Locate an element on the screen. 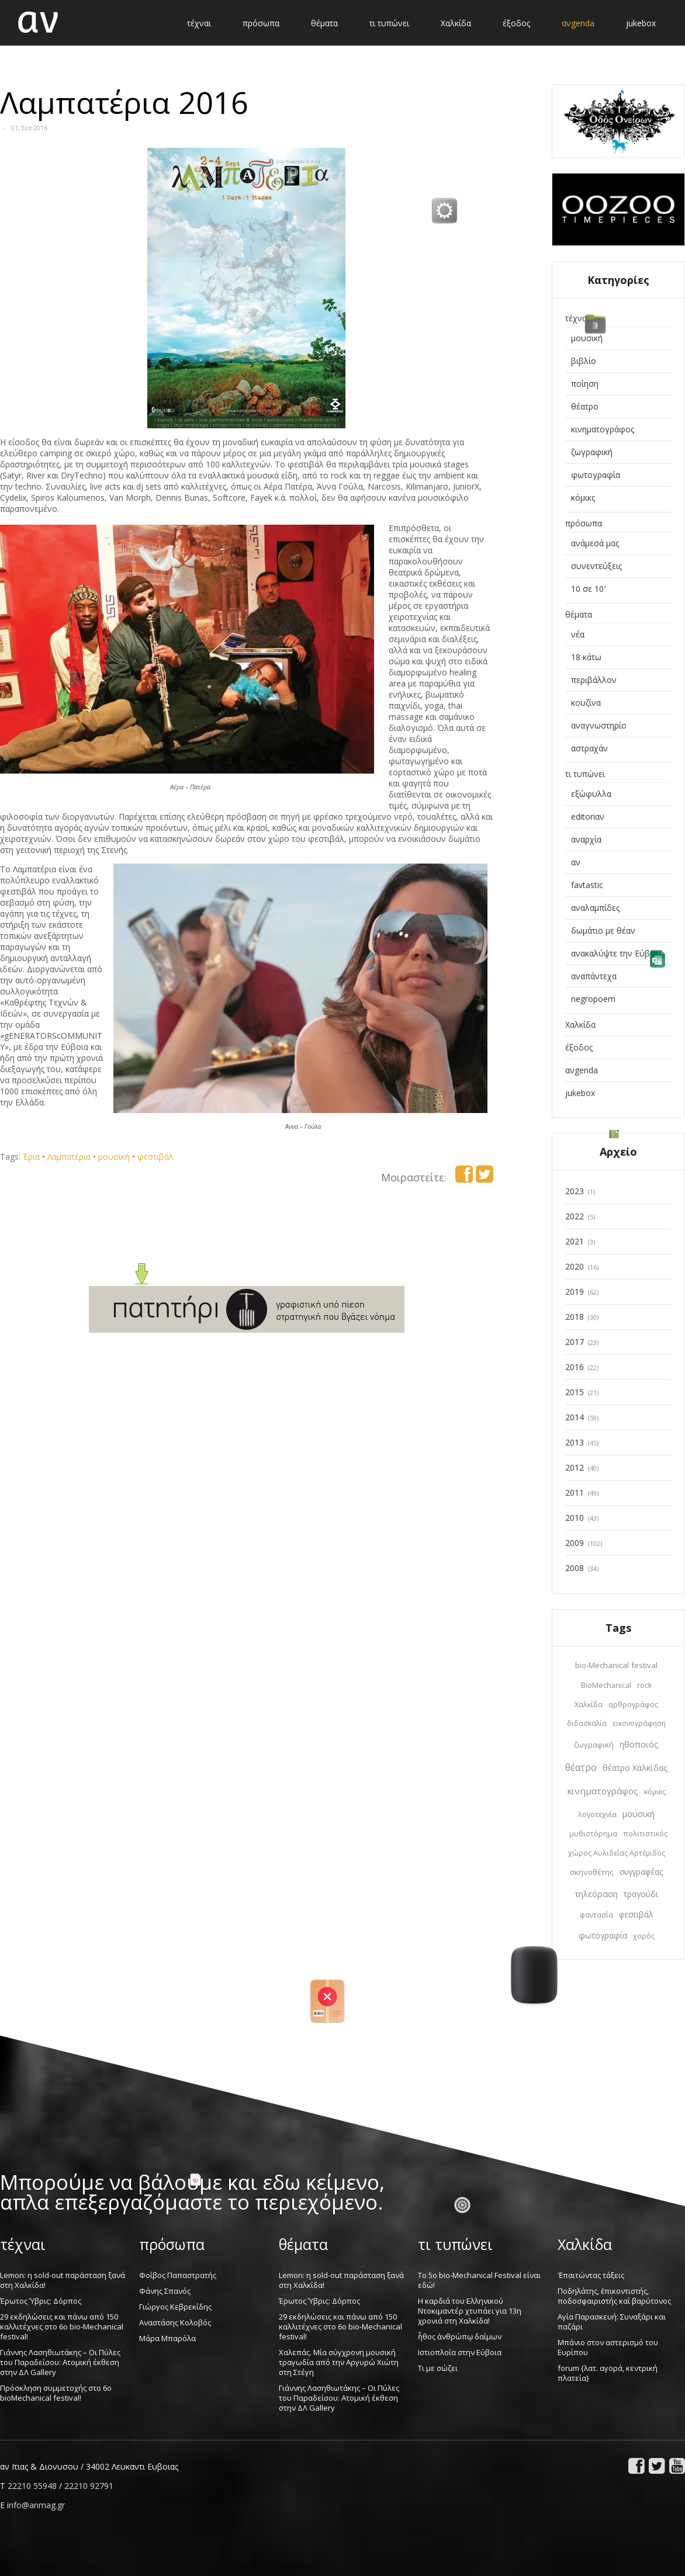 The width and height of the screenshot is (685, 2576). executable application file is located at coordinates (444, 210).